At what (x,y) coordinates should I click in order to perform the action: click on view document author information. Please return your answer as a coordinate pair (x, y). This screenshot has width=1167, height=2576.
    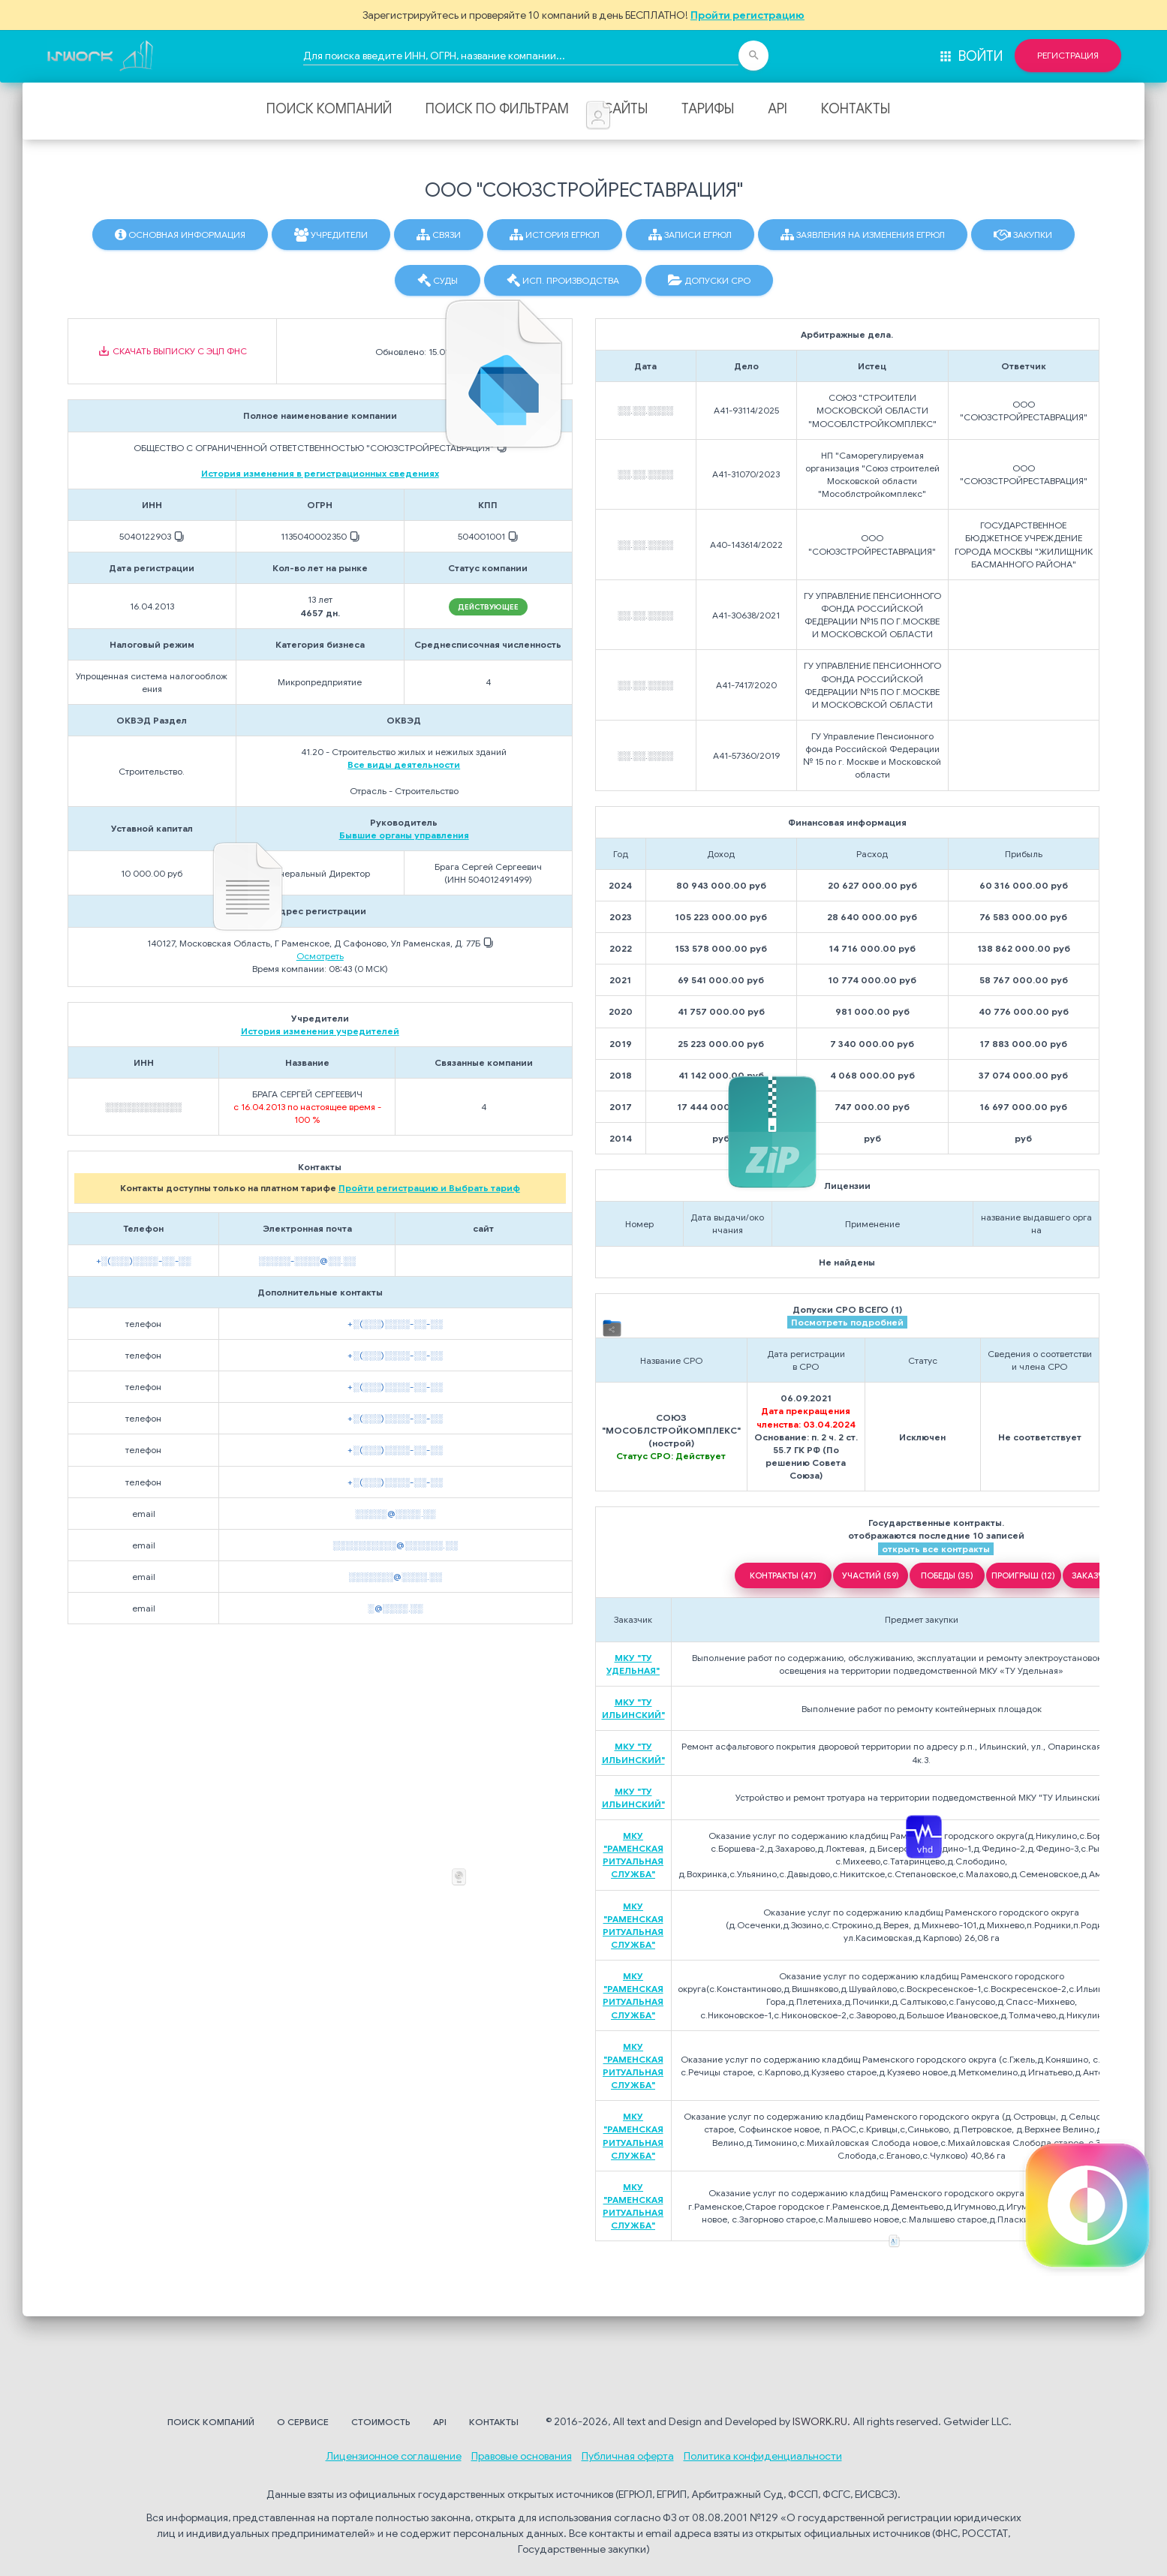
    Looking at the image, I should click on (598, 115).